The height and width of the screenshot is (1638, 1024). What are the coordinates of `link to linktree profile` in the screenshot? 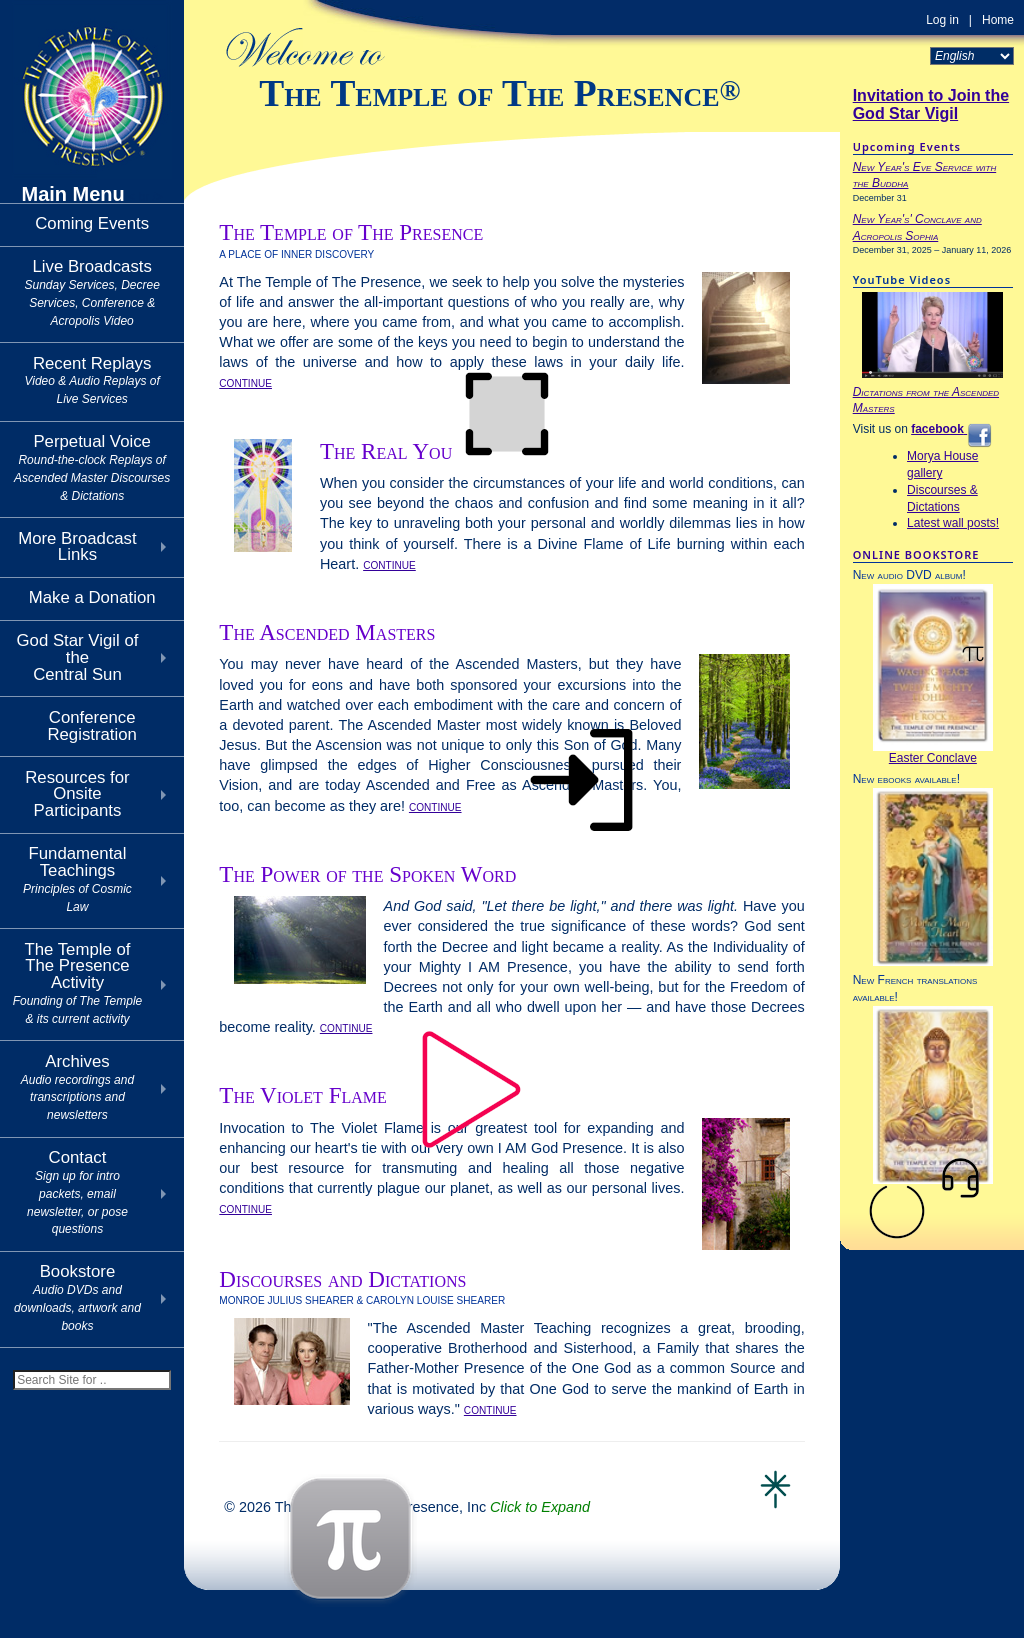 It's located at (775, 1489).